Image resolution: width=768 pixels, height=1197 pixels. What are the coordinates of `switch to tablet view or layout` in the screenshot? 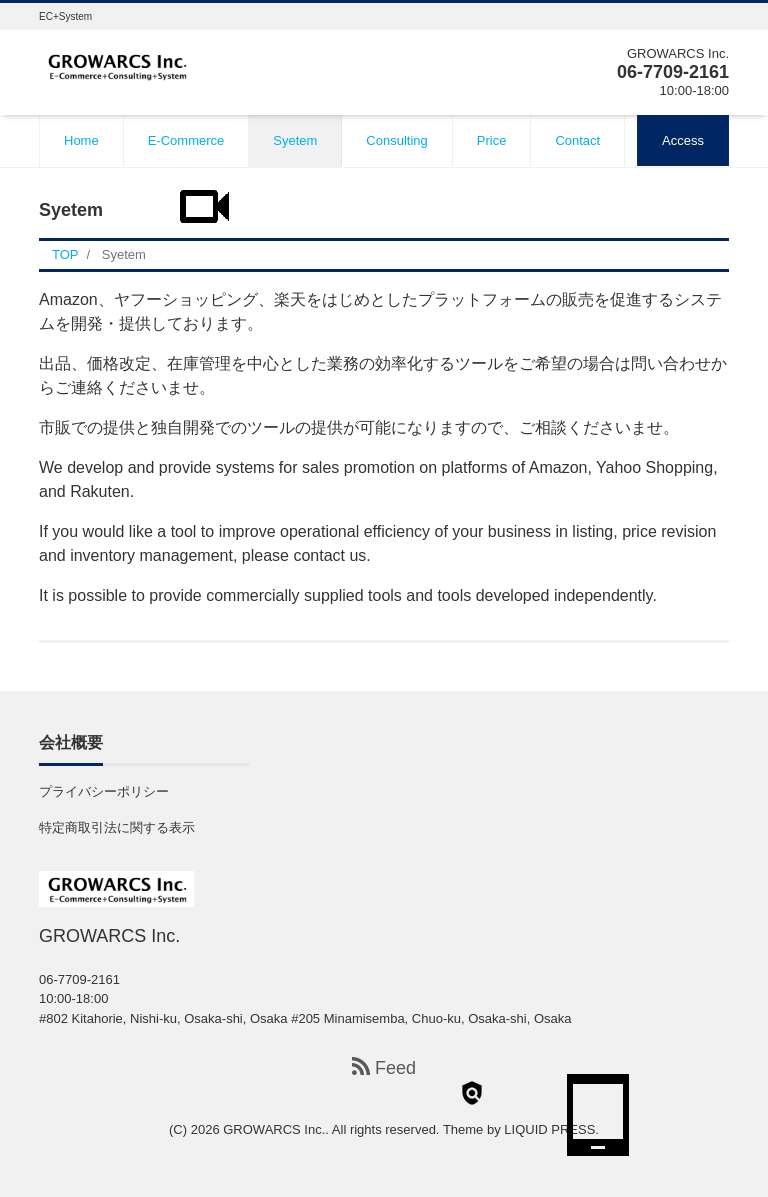 It's located at (598, 1115).